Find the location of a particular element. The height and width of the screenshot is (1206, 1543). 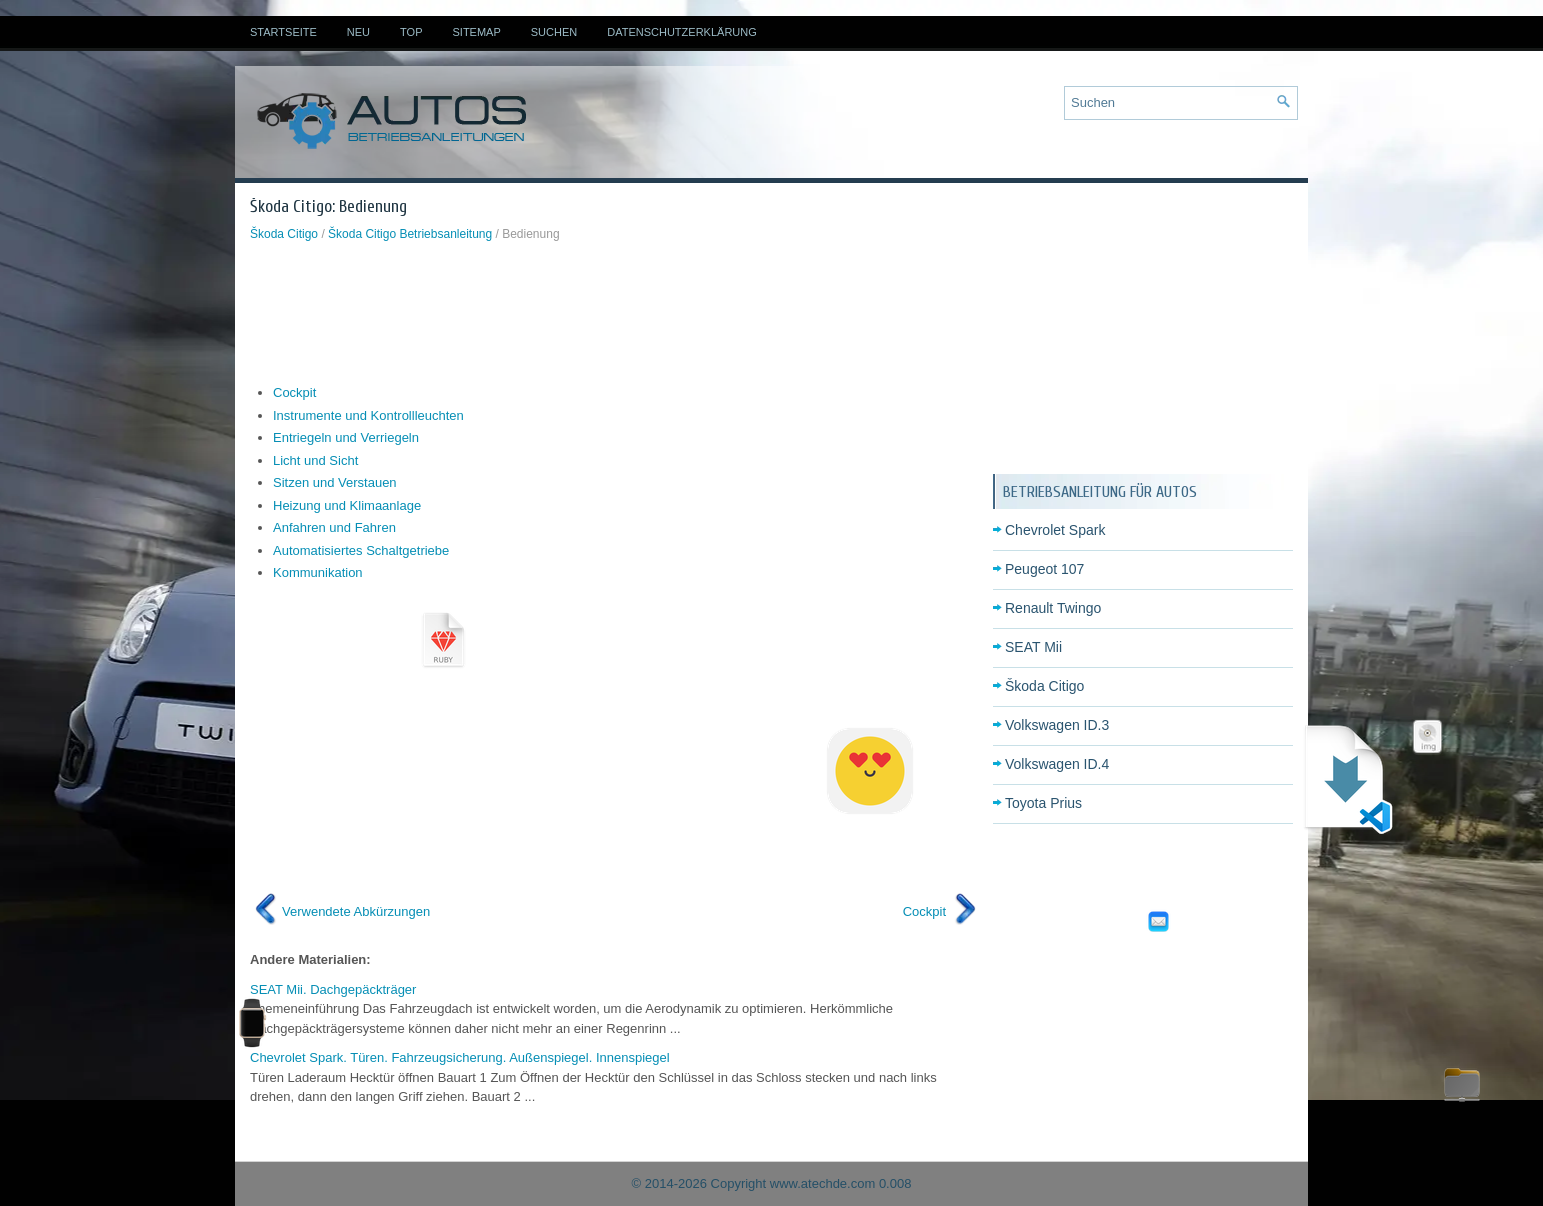

a raw disk image file is located at coordinates (1427, 736).